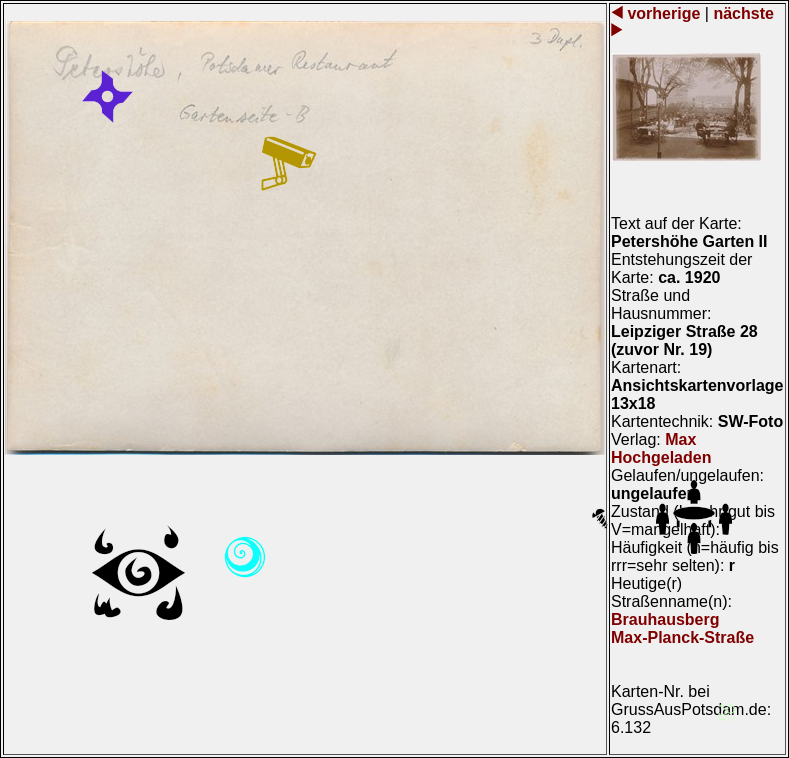 This screenshot has width=789, height=758. Describe the element at coordinates (107, 96) in the screenshot. I see `ninja or stealth game mode` at that location.